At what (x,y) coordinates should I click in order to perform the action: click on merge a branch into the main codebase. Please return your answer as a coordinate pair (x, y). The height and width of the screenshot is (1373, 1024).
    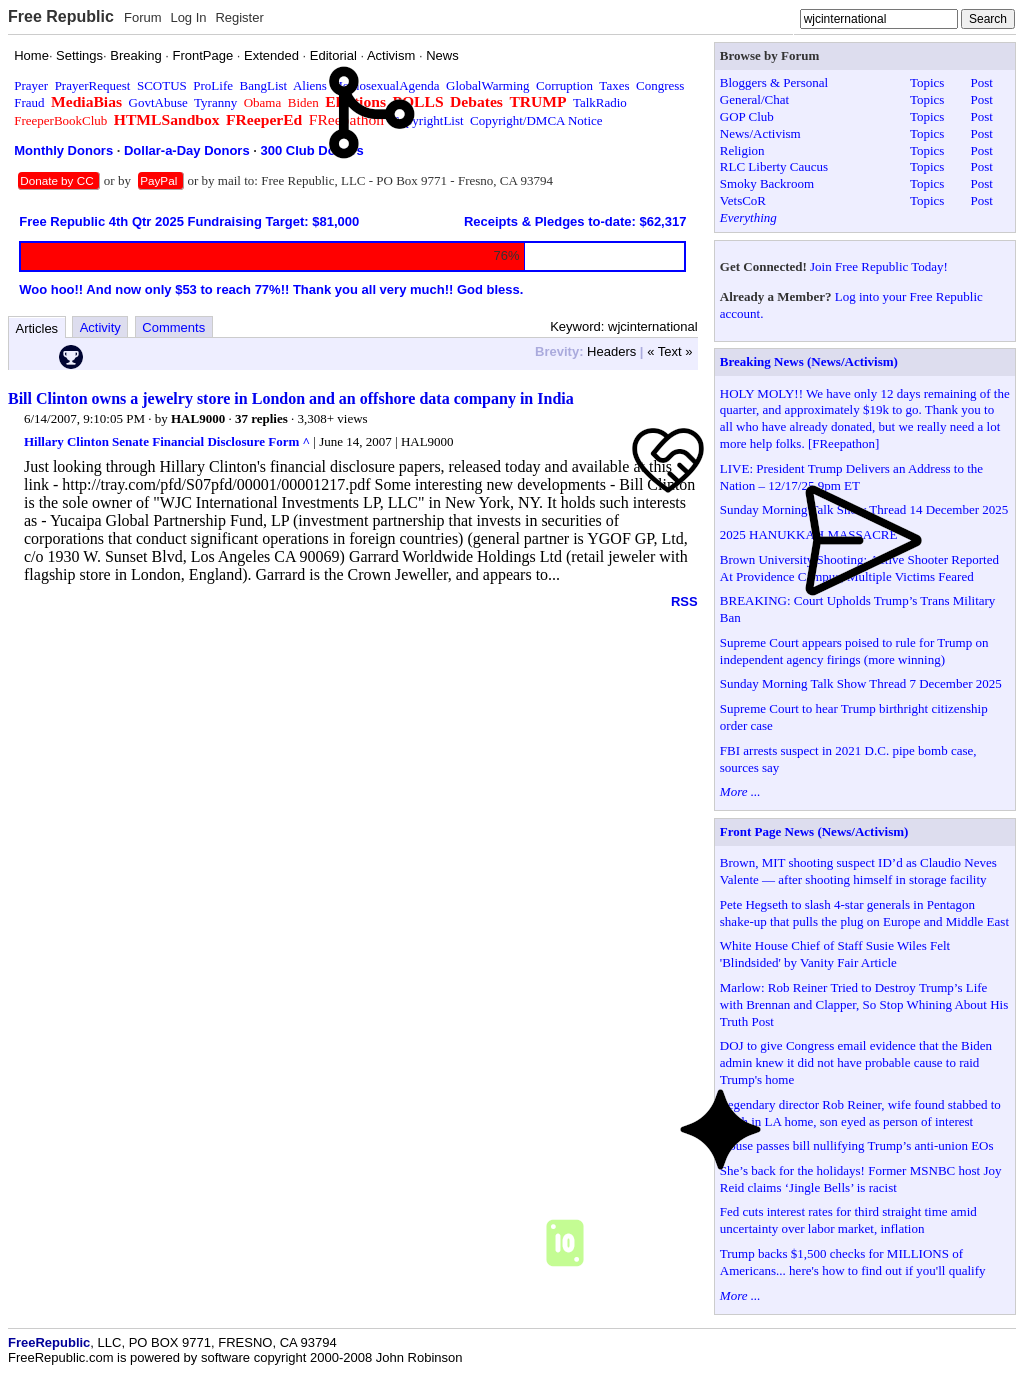
    Looking at the image, I should click on (368, 112).